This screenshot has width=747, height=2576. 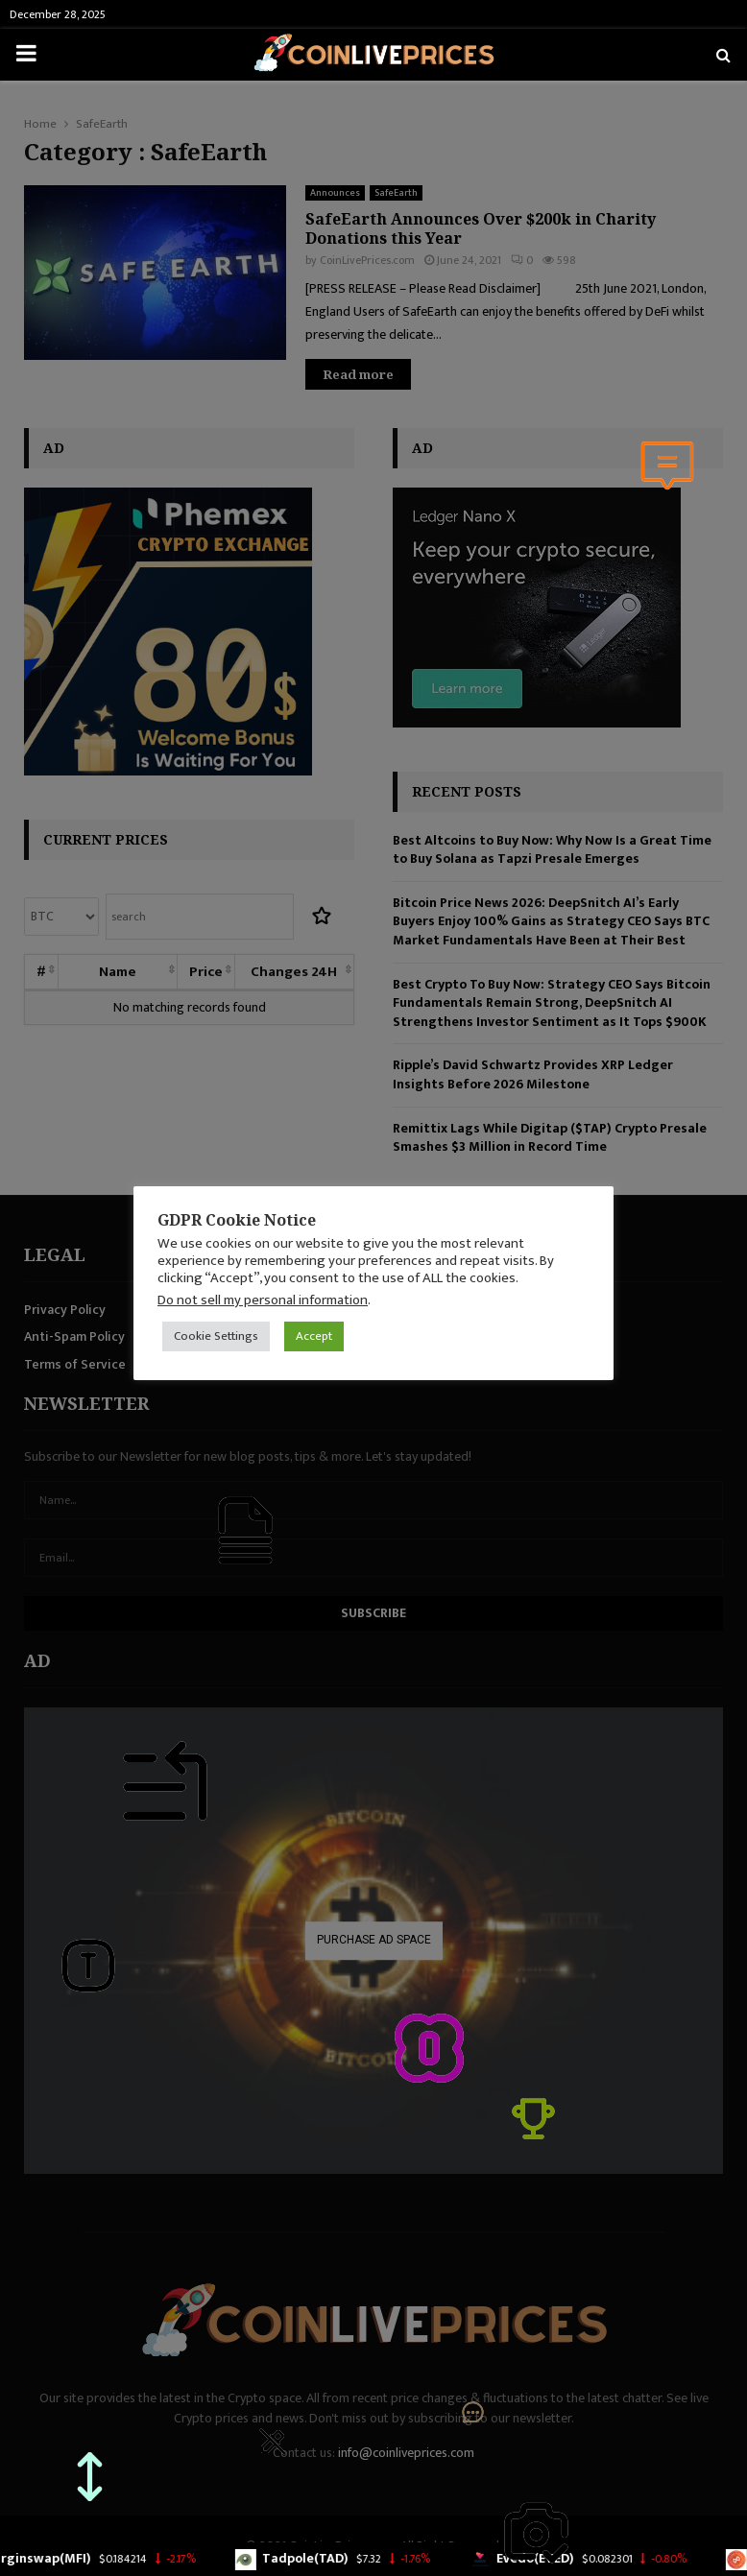 I want to click on move item to the top of the list, so click(x=165, y=1787).